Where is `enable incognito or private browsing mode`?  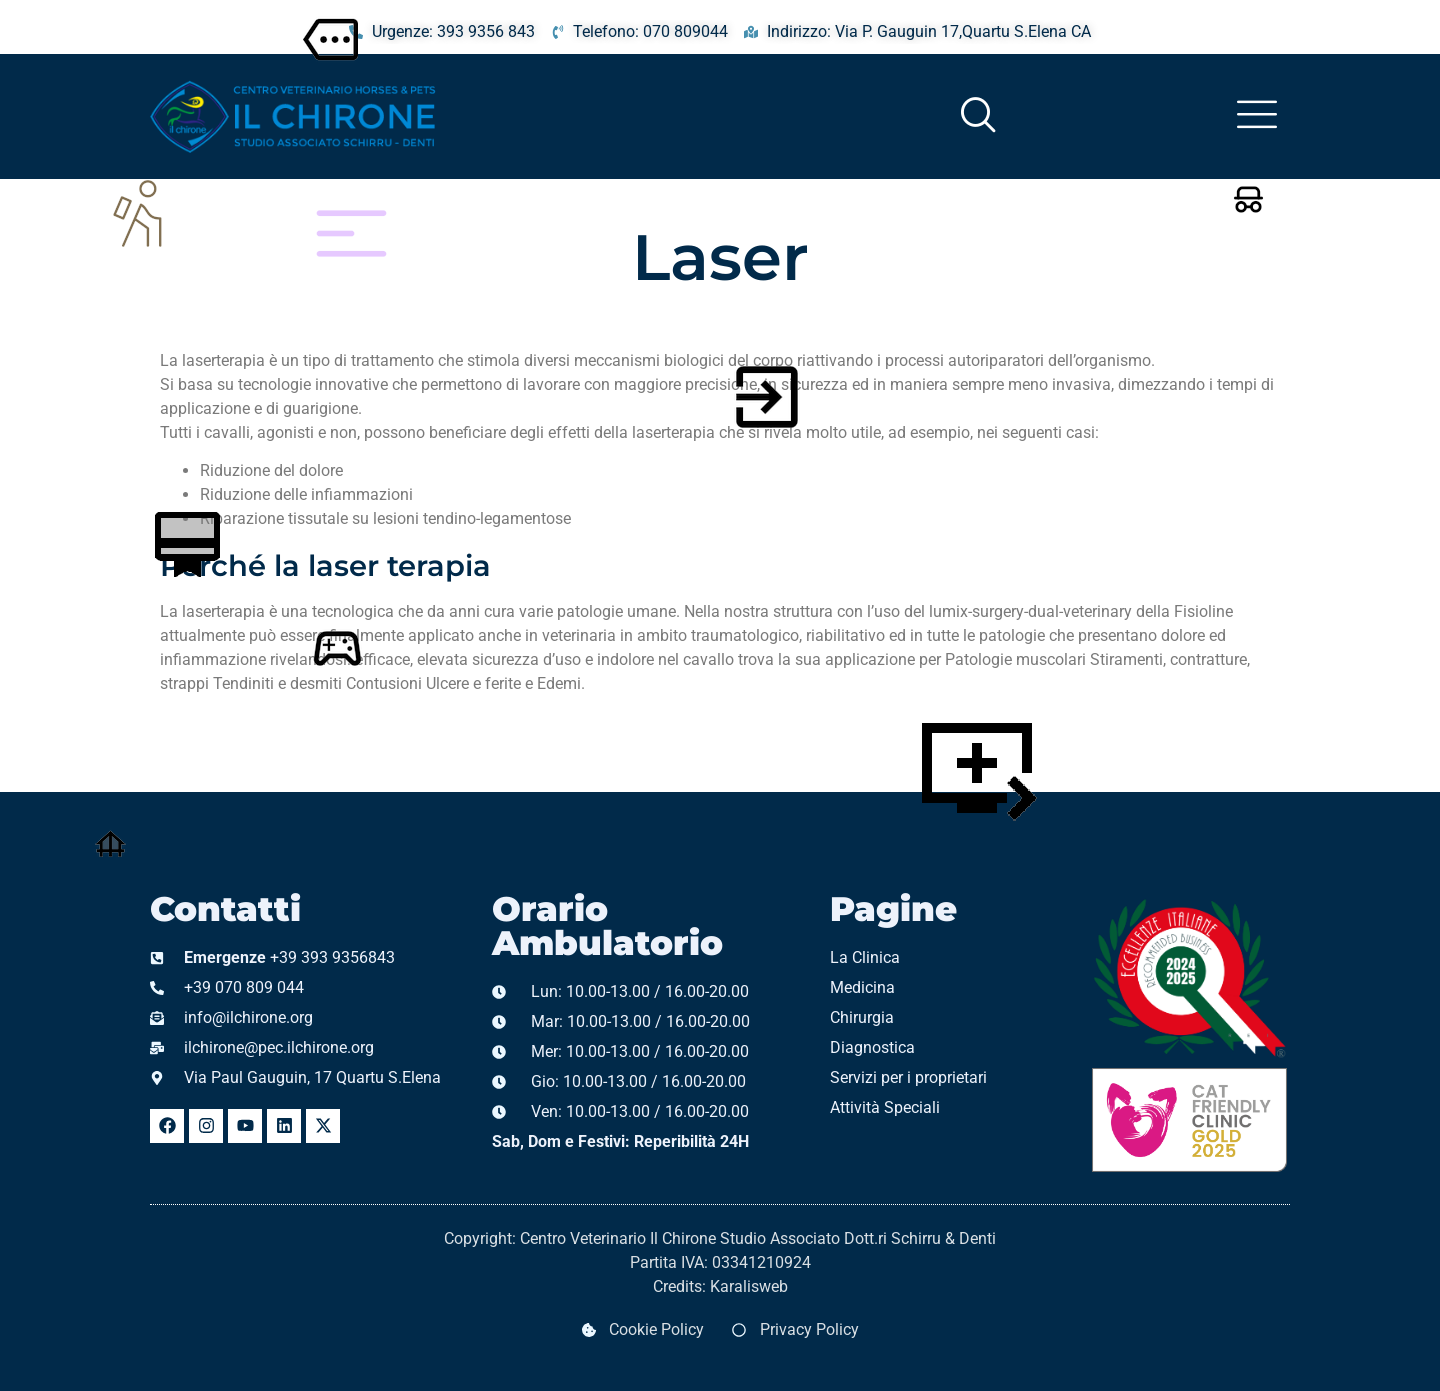
enable incognito or private browsing mode is located at coordinates (1248, 199).